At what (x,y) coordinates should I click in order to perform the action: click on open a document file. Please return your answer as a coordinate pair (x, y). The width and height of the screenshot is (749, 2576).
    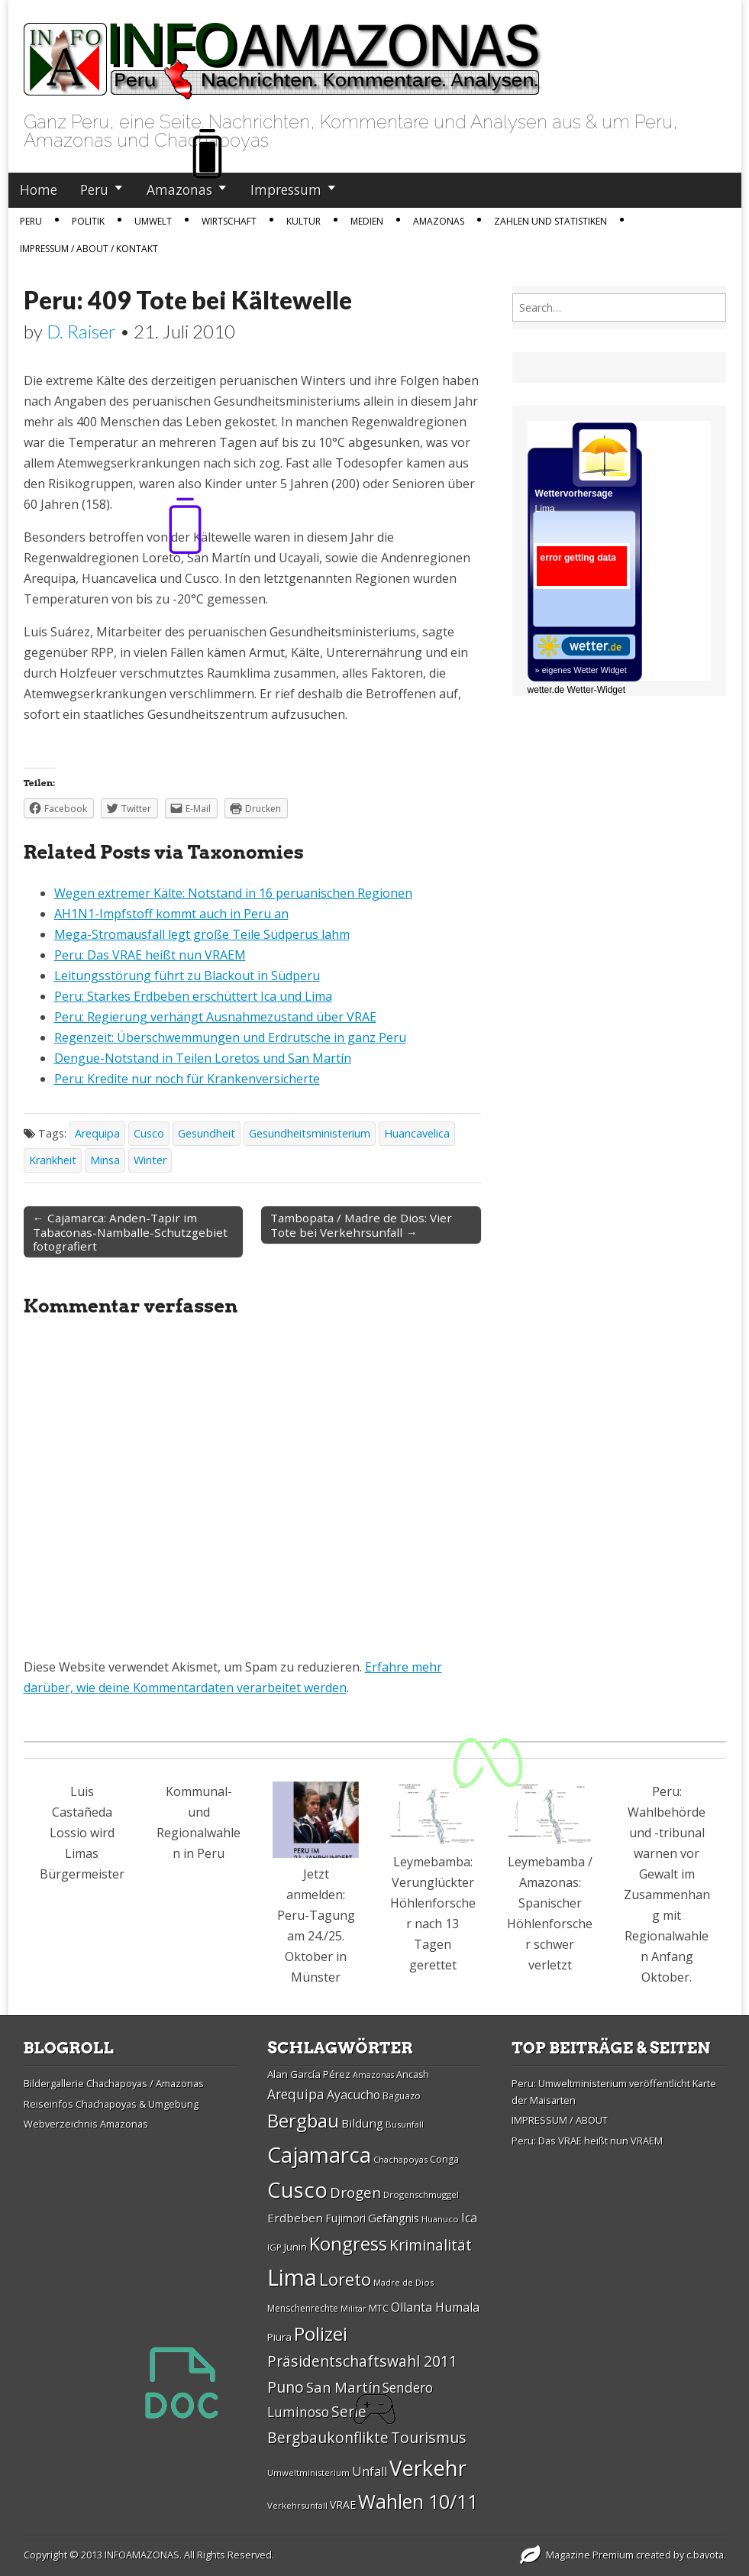
    Looking at the image, I should click on (182, 2386).